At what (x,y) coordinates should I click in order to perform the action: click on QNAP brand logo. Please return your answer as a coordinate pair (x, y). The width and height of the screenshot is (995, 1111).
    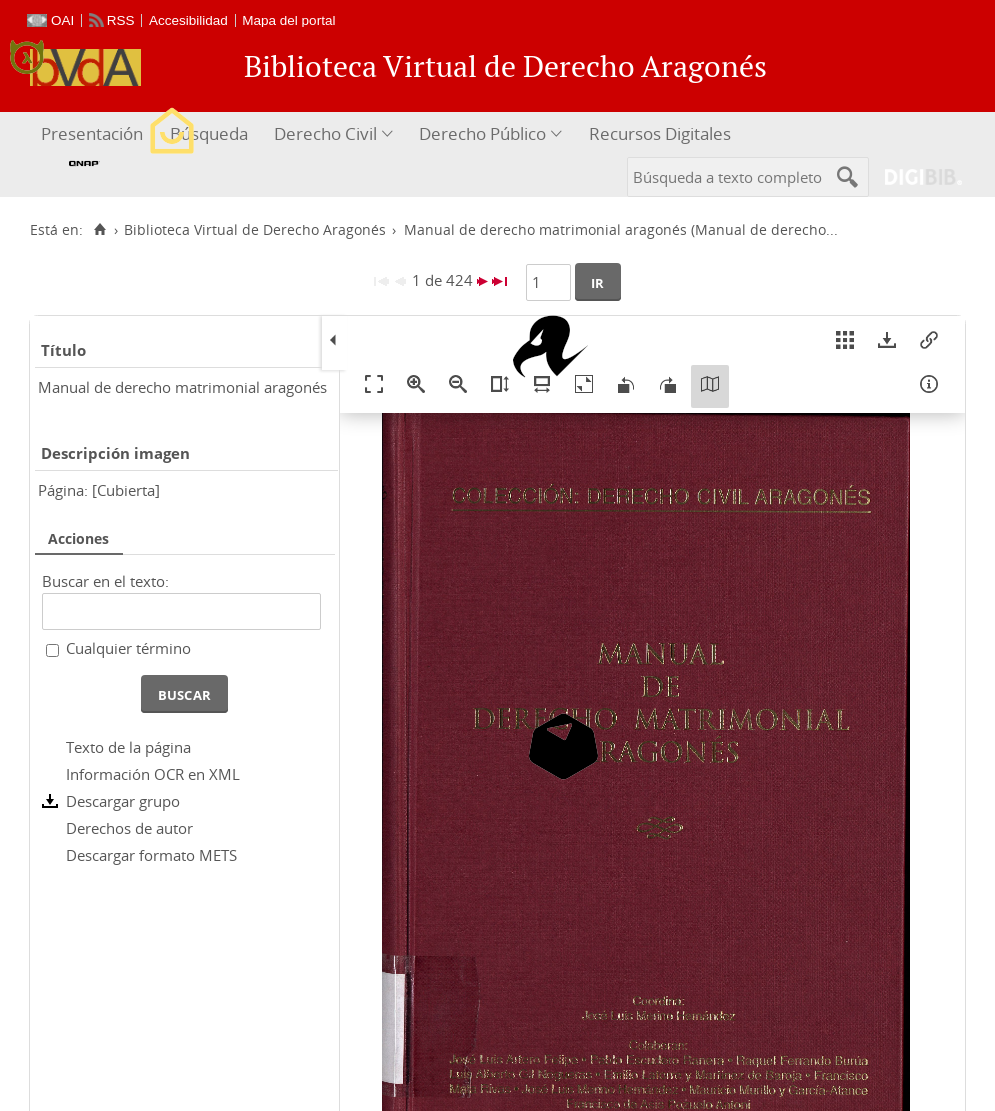
    Looking at the image, I should click on (84, 163).